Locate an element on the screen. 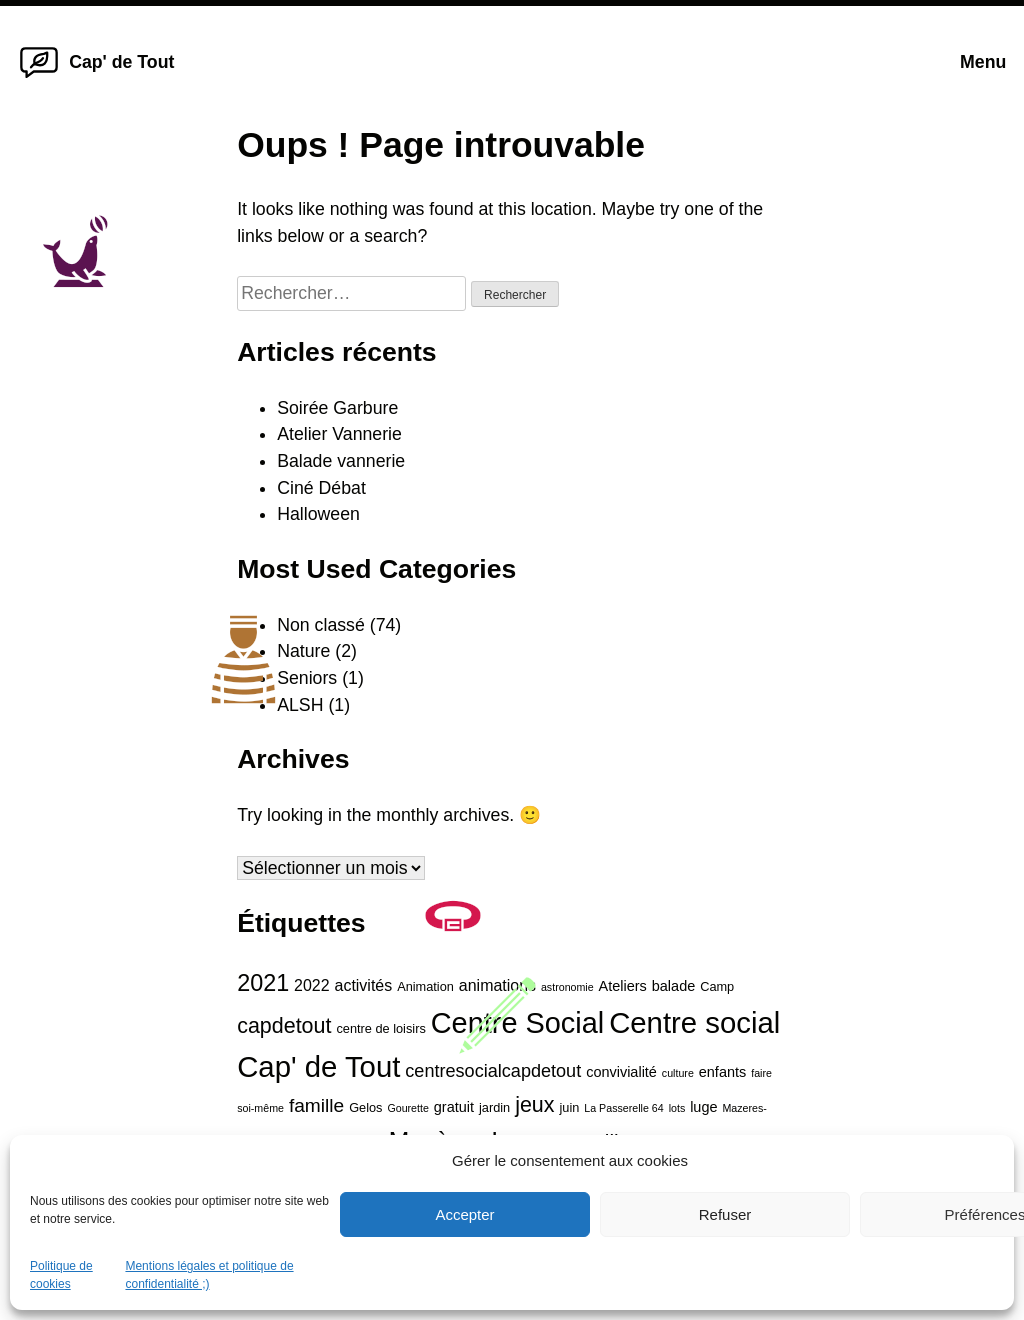 The width and height of the screenshot is (1024, 1320). edit or modify content is located at coordinates (497, 1015).